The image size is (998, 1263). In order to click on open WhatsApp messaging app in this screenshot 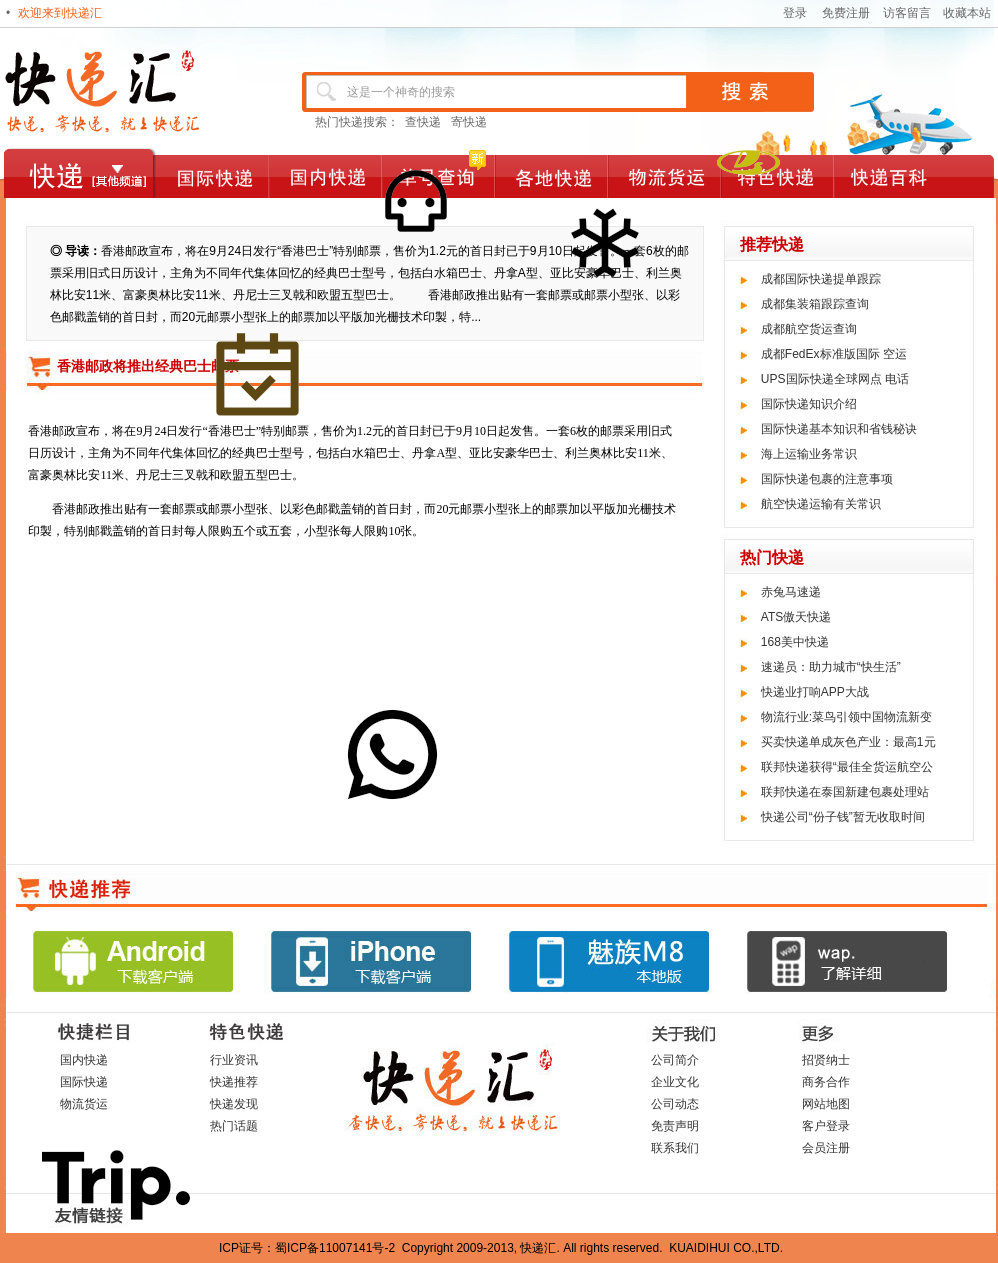, I will do `click(392, 754)`.